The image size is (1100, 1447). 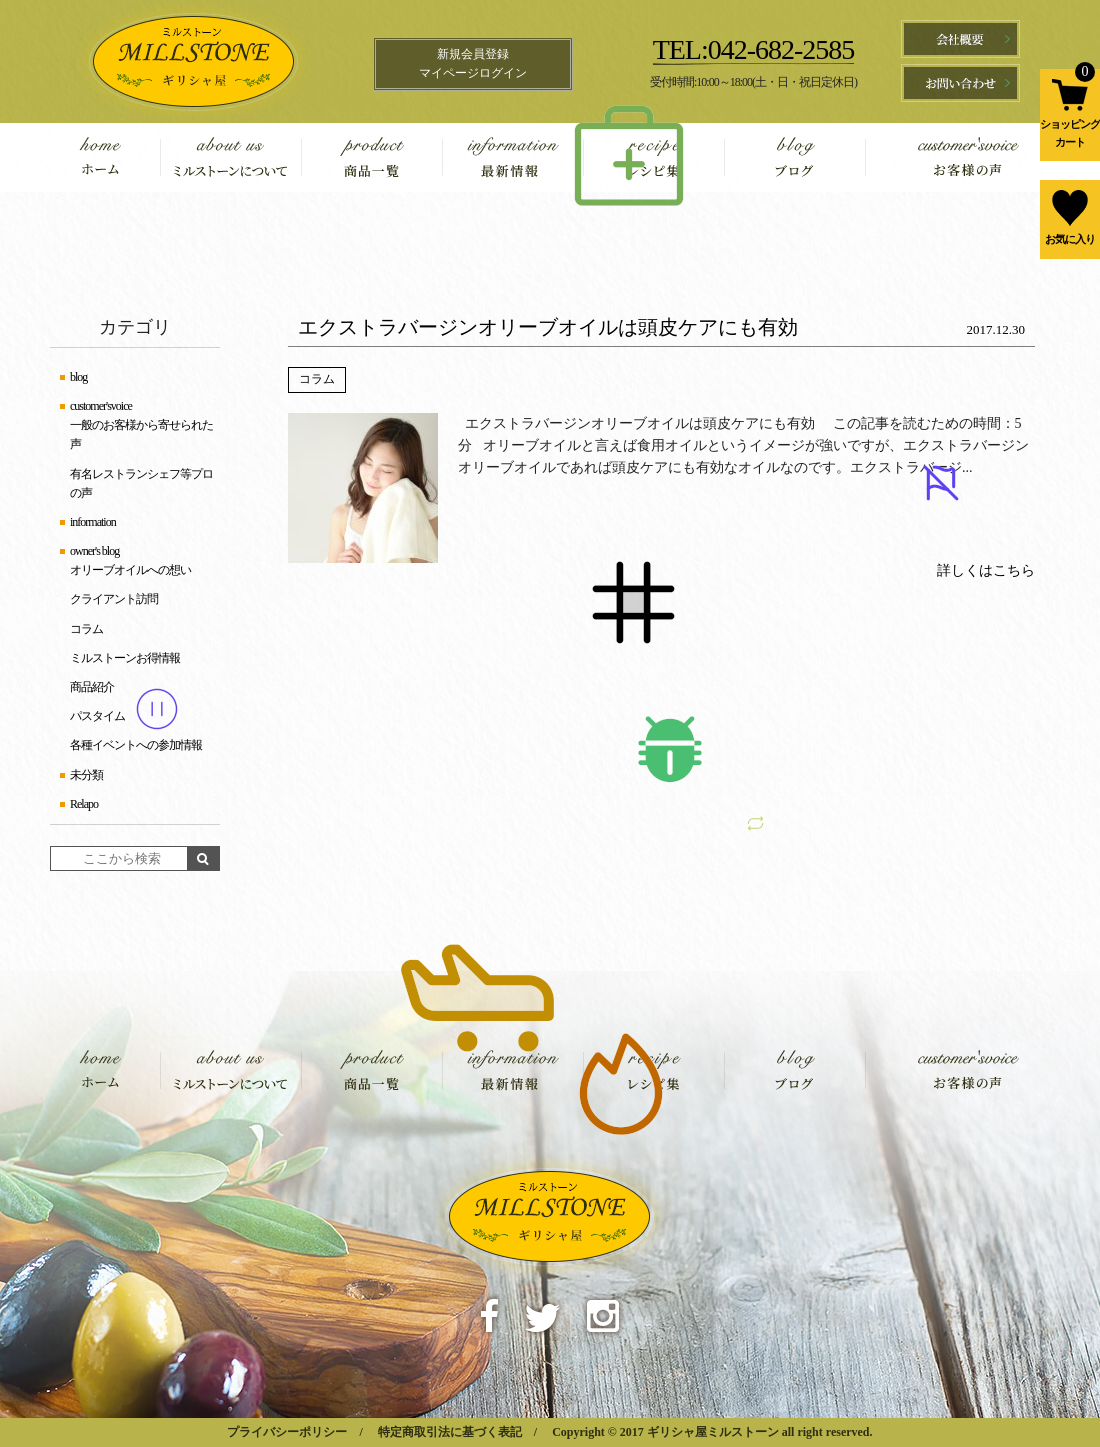 I want to click on indicates trending or hot content, so click(x=621, y=1086).